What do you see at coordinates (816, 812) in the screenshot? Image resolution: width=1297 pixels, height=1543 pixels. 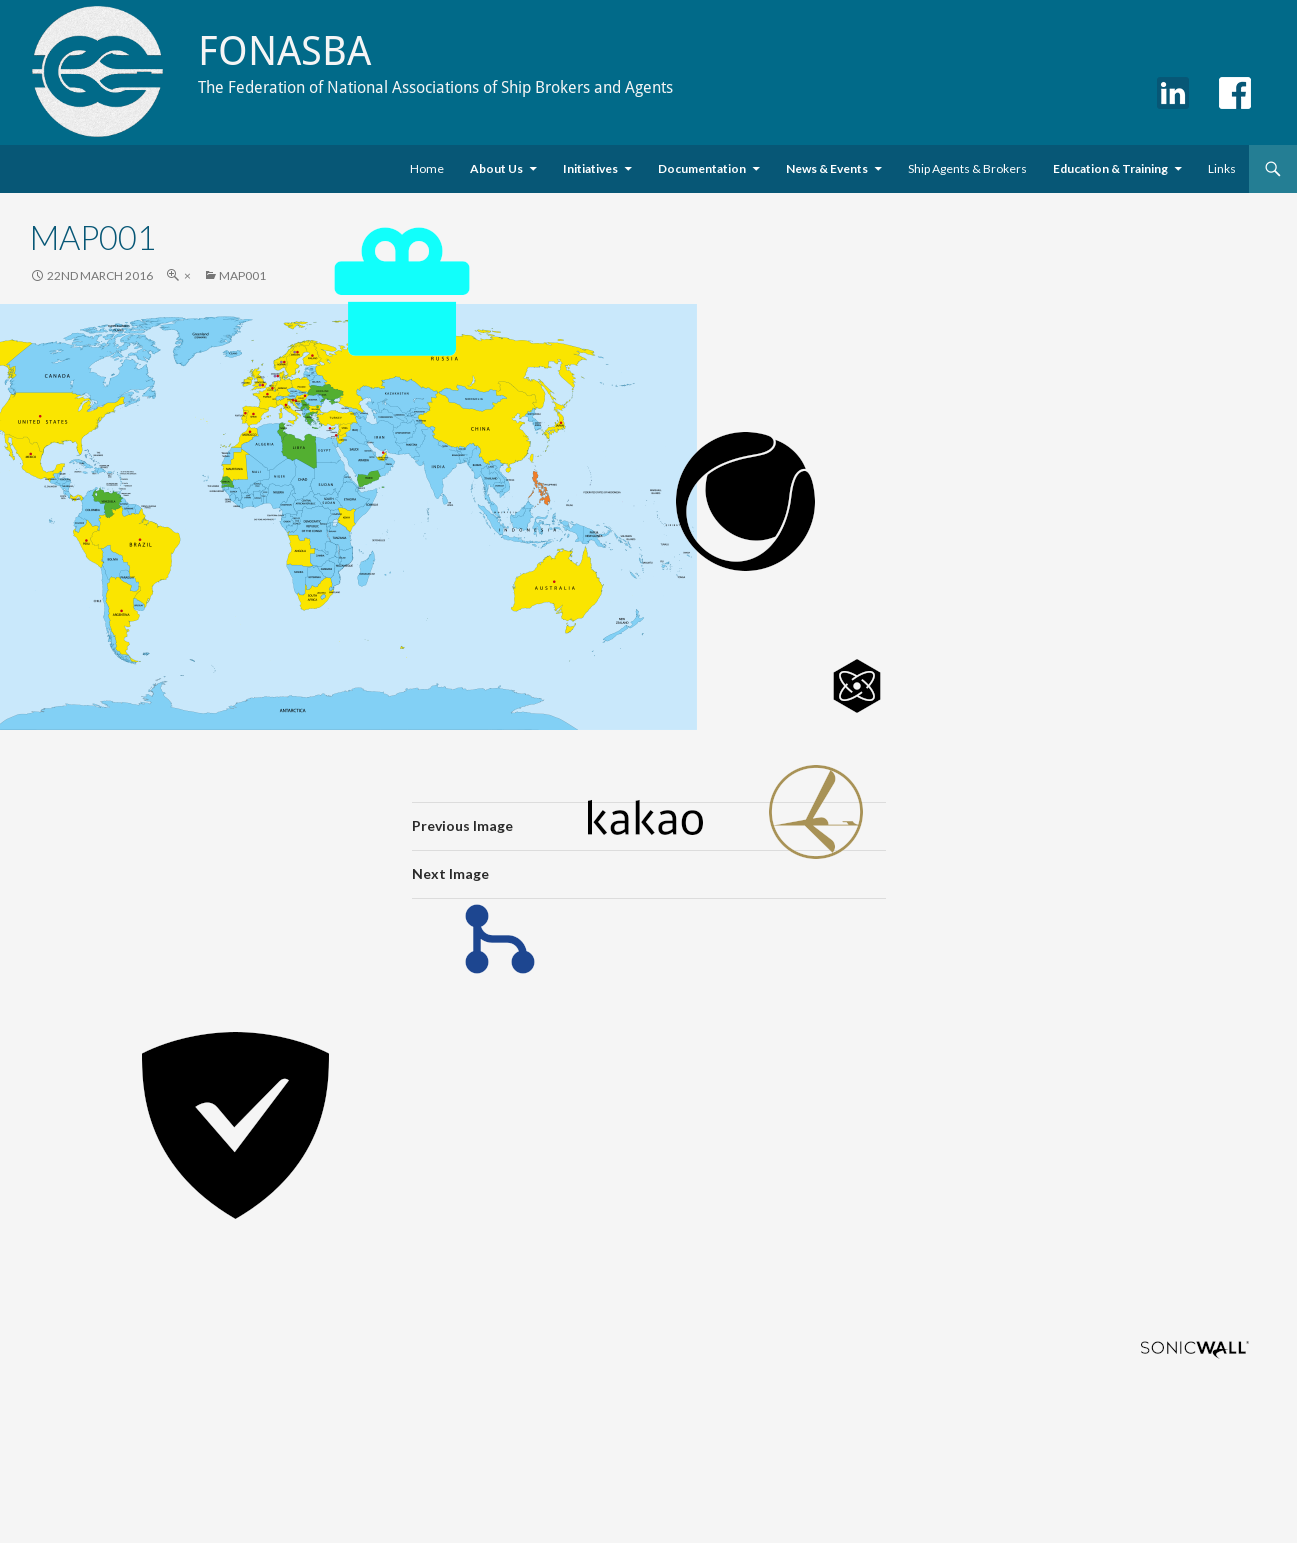 I see `LOT Polish Airlines logo` at bounding box center [816, 812].